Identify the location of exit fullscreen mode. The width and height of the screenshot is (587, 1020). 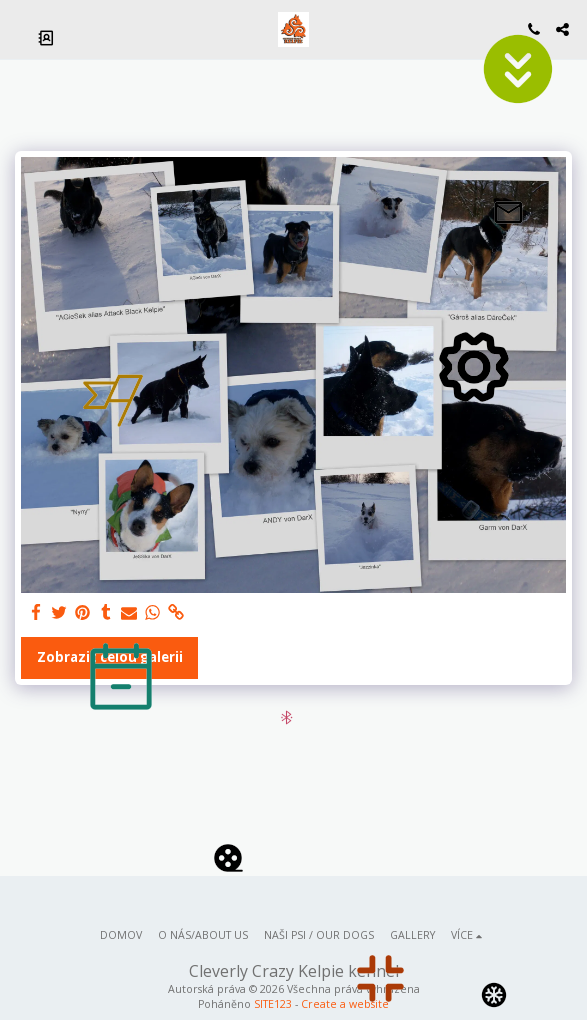
(380, 978).